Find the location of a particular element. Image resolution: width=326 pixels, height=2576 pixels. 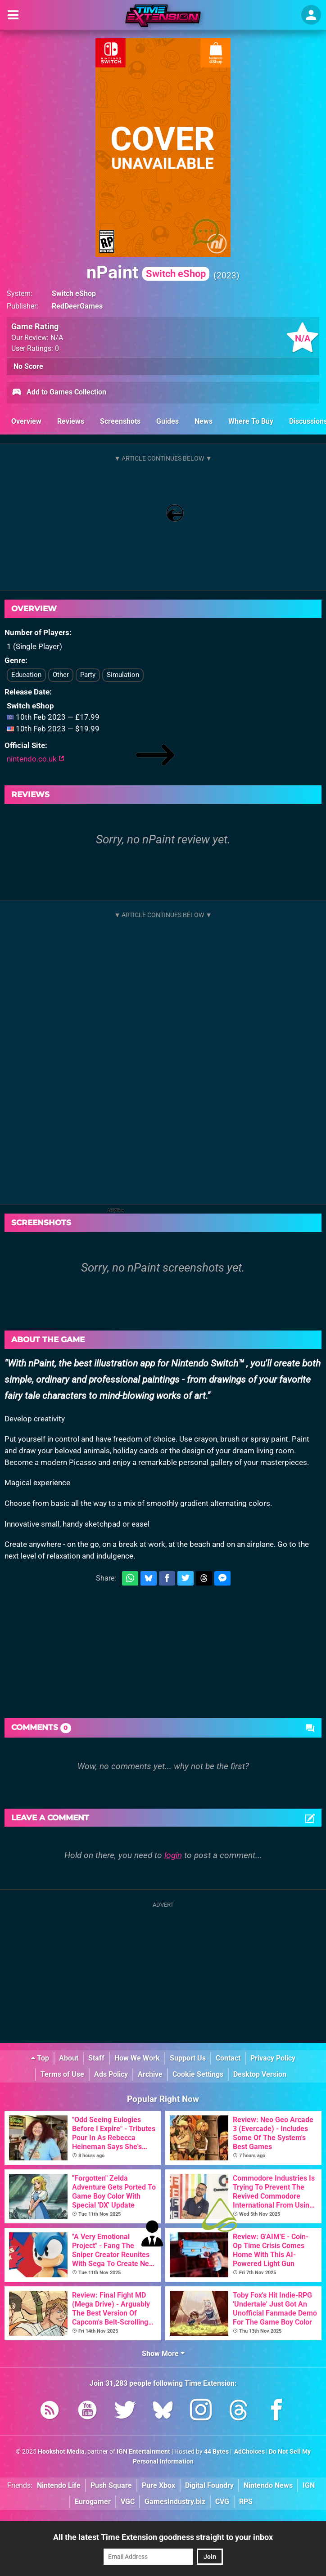

continue to the next step is located at coordinates (155, 755).